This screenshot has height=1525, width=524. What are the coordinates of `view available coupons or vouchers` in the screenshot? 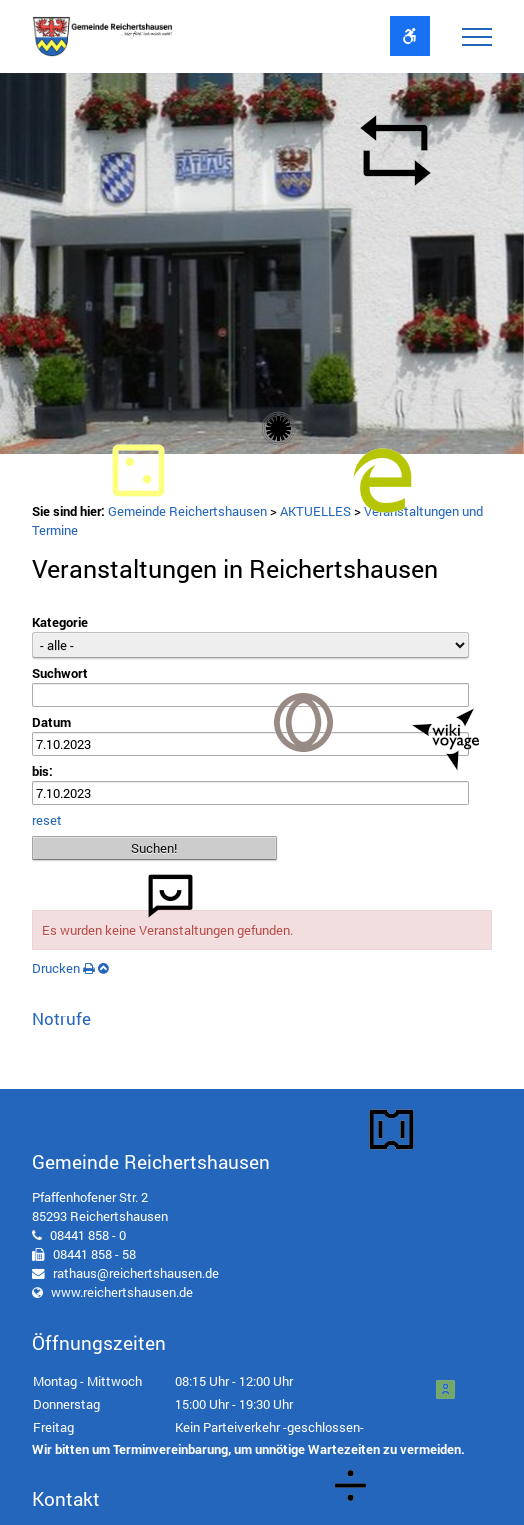 It's located at (391, 1129).